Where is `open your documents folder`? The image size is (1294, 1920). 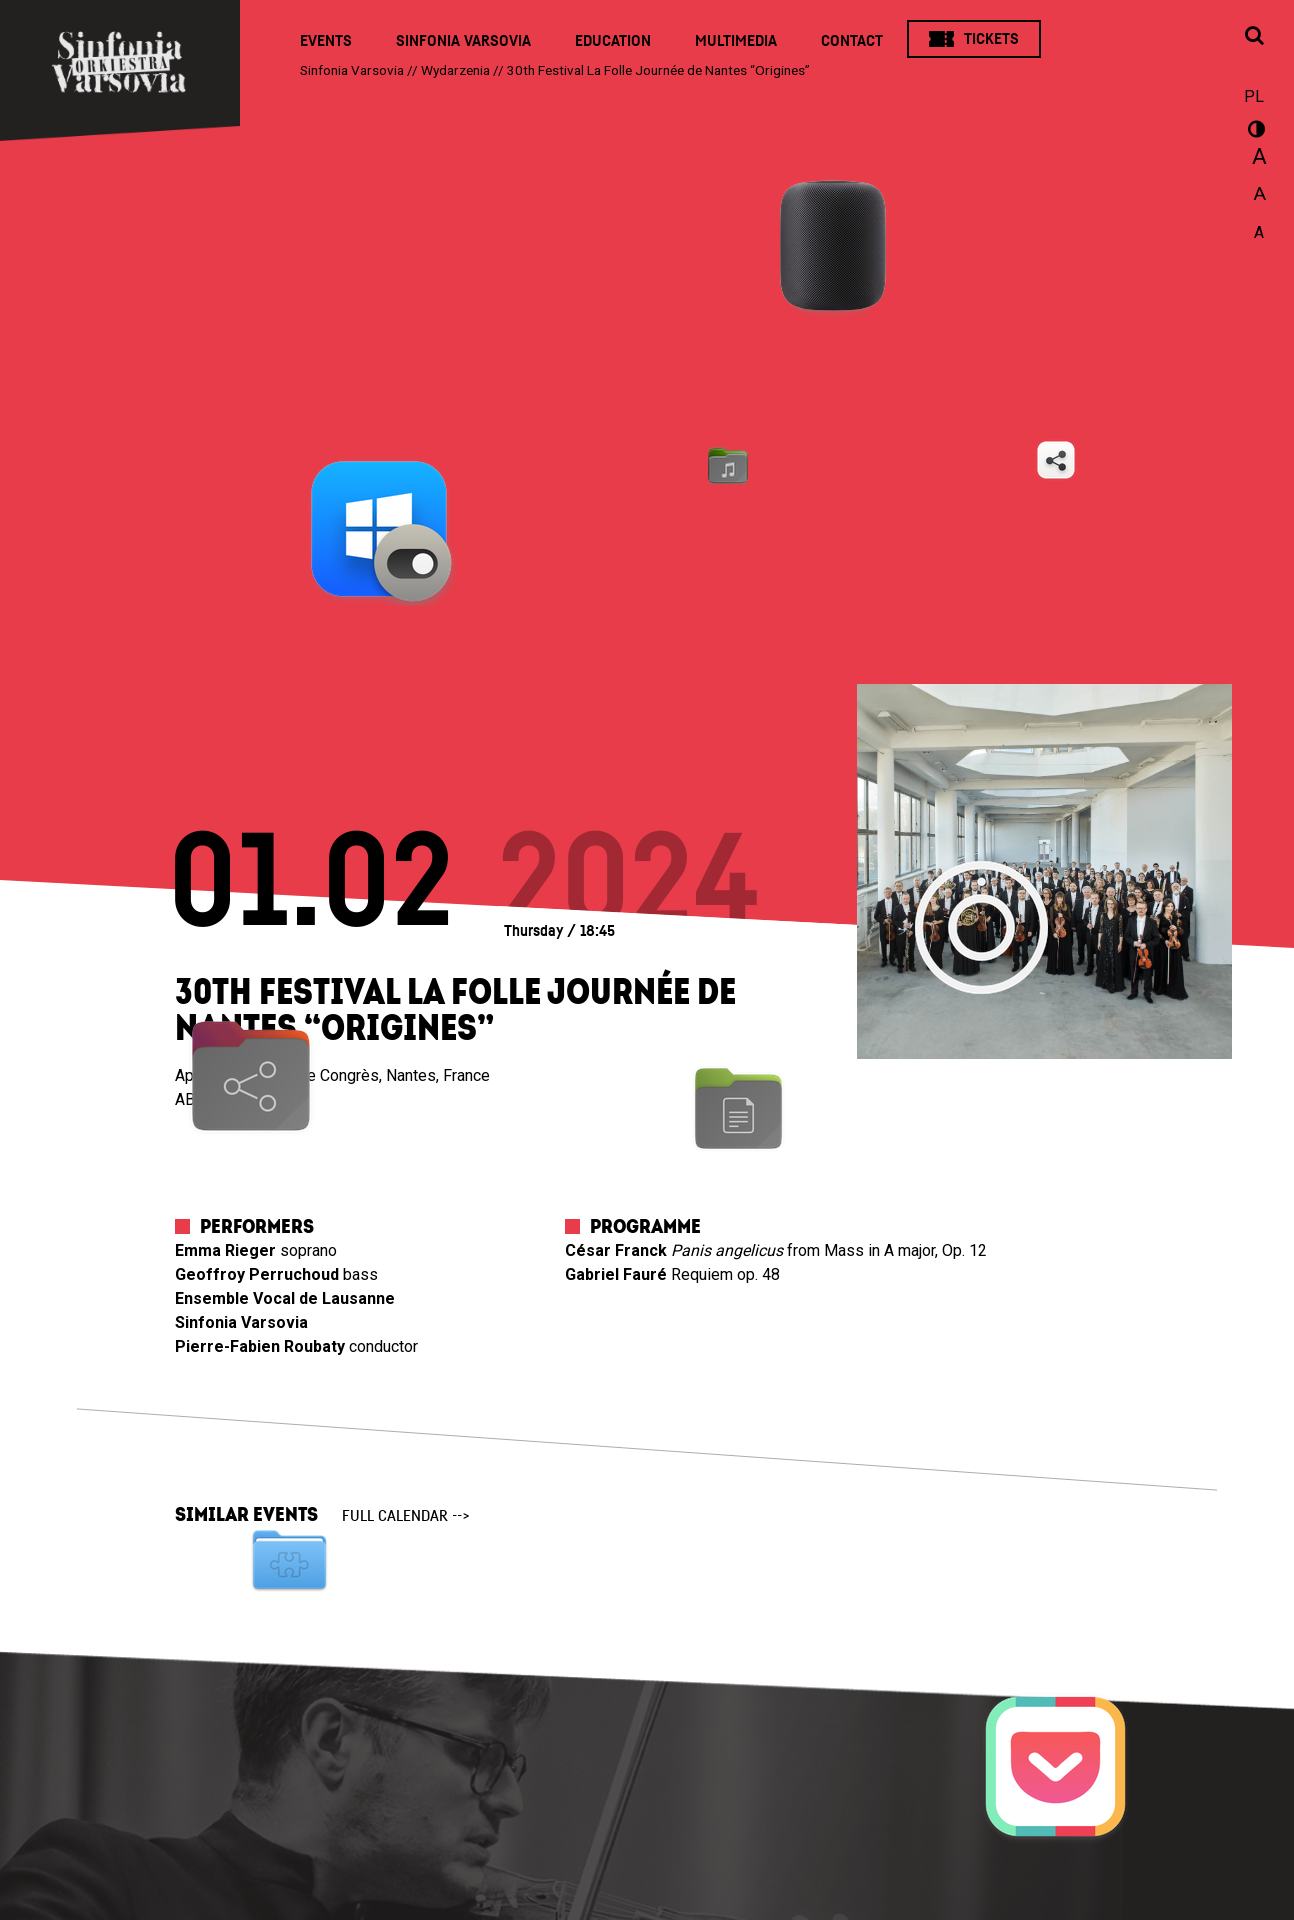
open your documents folder is located at coordinates (738, 1108).